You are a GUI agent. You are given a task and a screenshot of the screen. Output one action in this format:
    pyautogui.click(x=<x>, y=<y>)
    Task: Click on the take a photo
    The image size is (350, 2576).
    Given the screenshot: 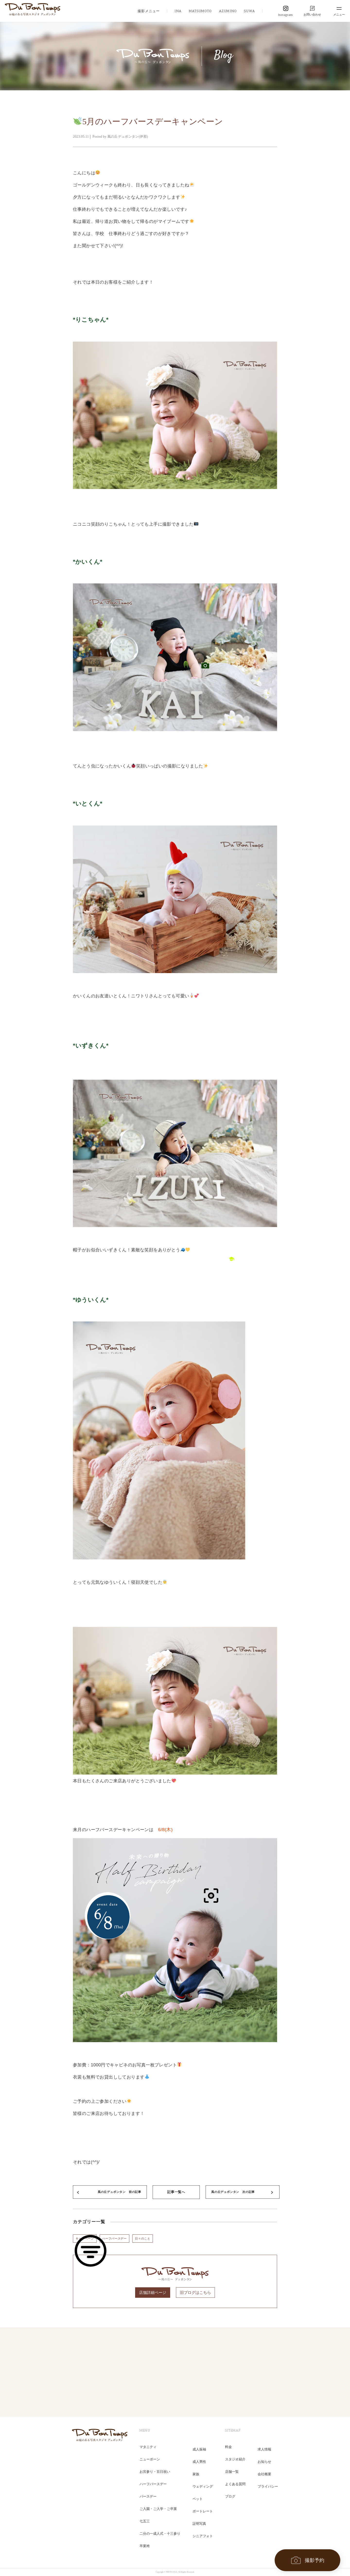 What is the action you would take?
    pyautogui.click(x=205, y=665)
    